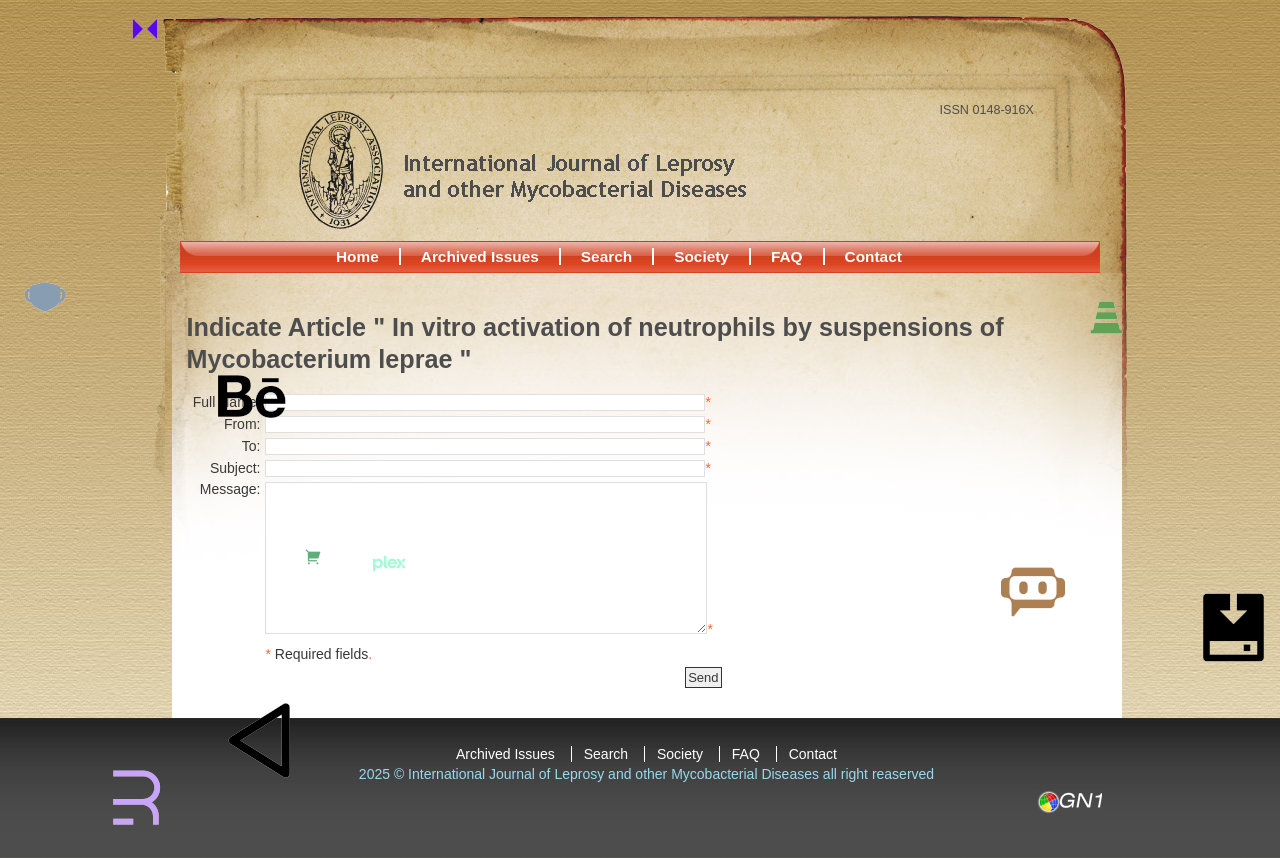 The width and height of the screenshot is (1280, 858). I want to click on visit behance profile or portfolio, so click(251, 395).